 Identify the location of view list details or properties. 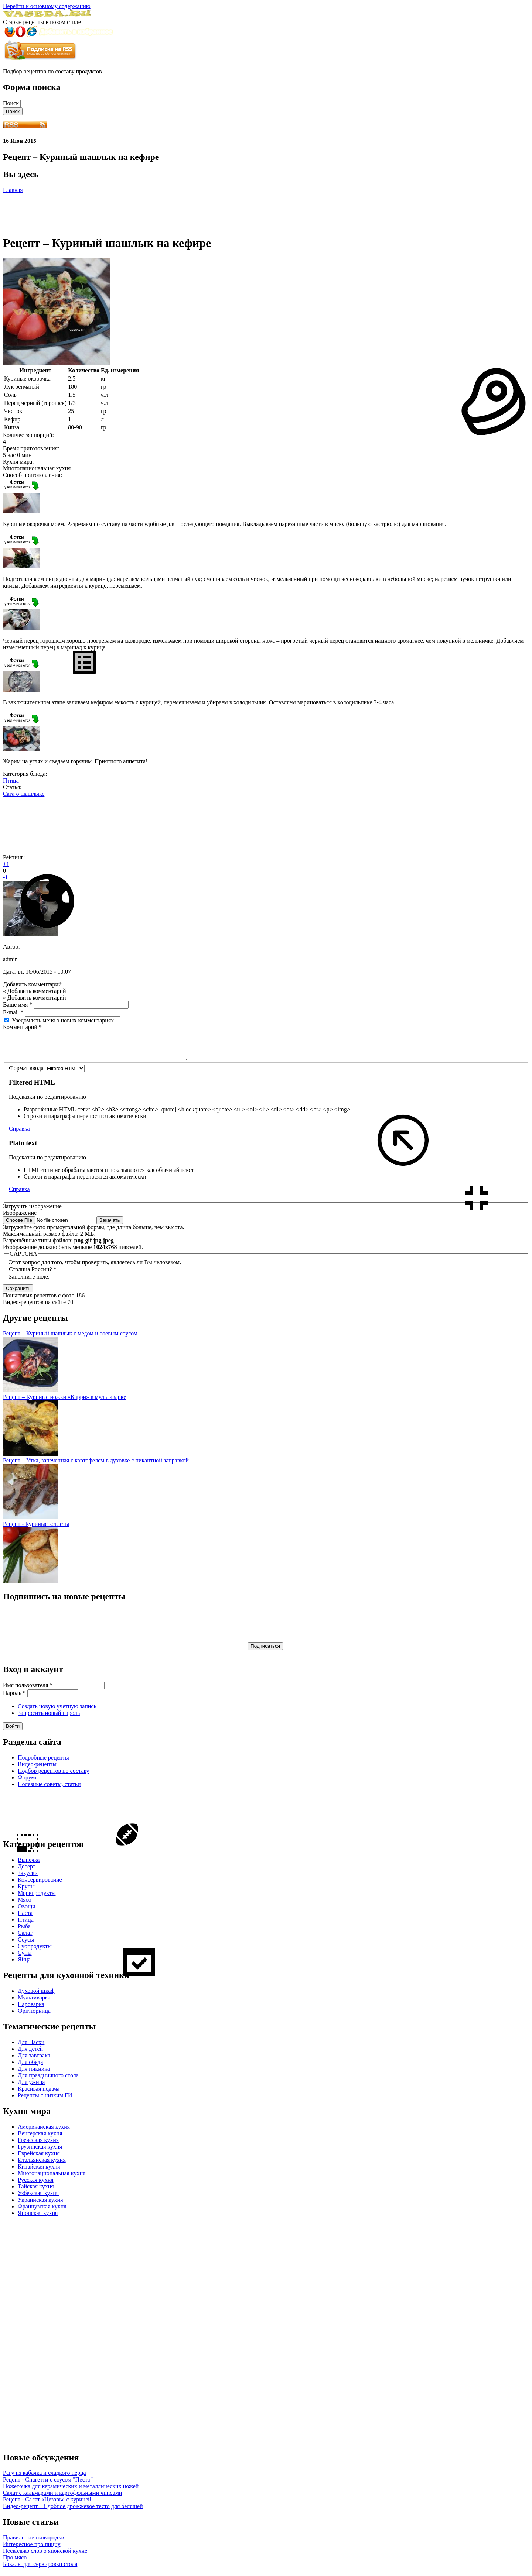
(84, 662).